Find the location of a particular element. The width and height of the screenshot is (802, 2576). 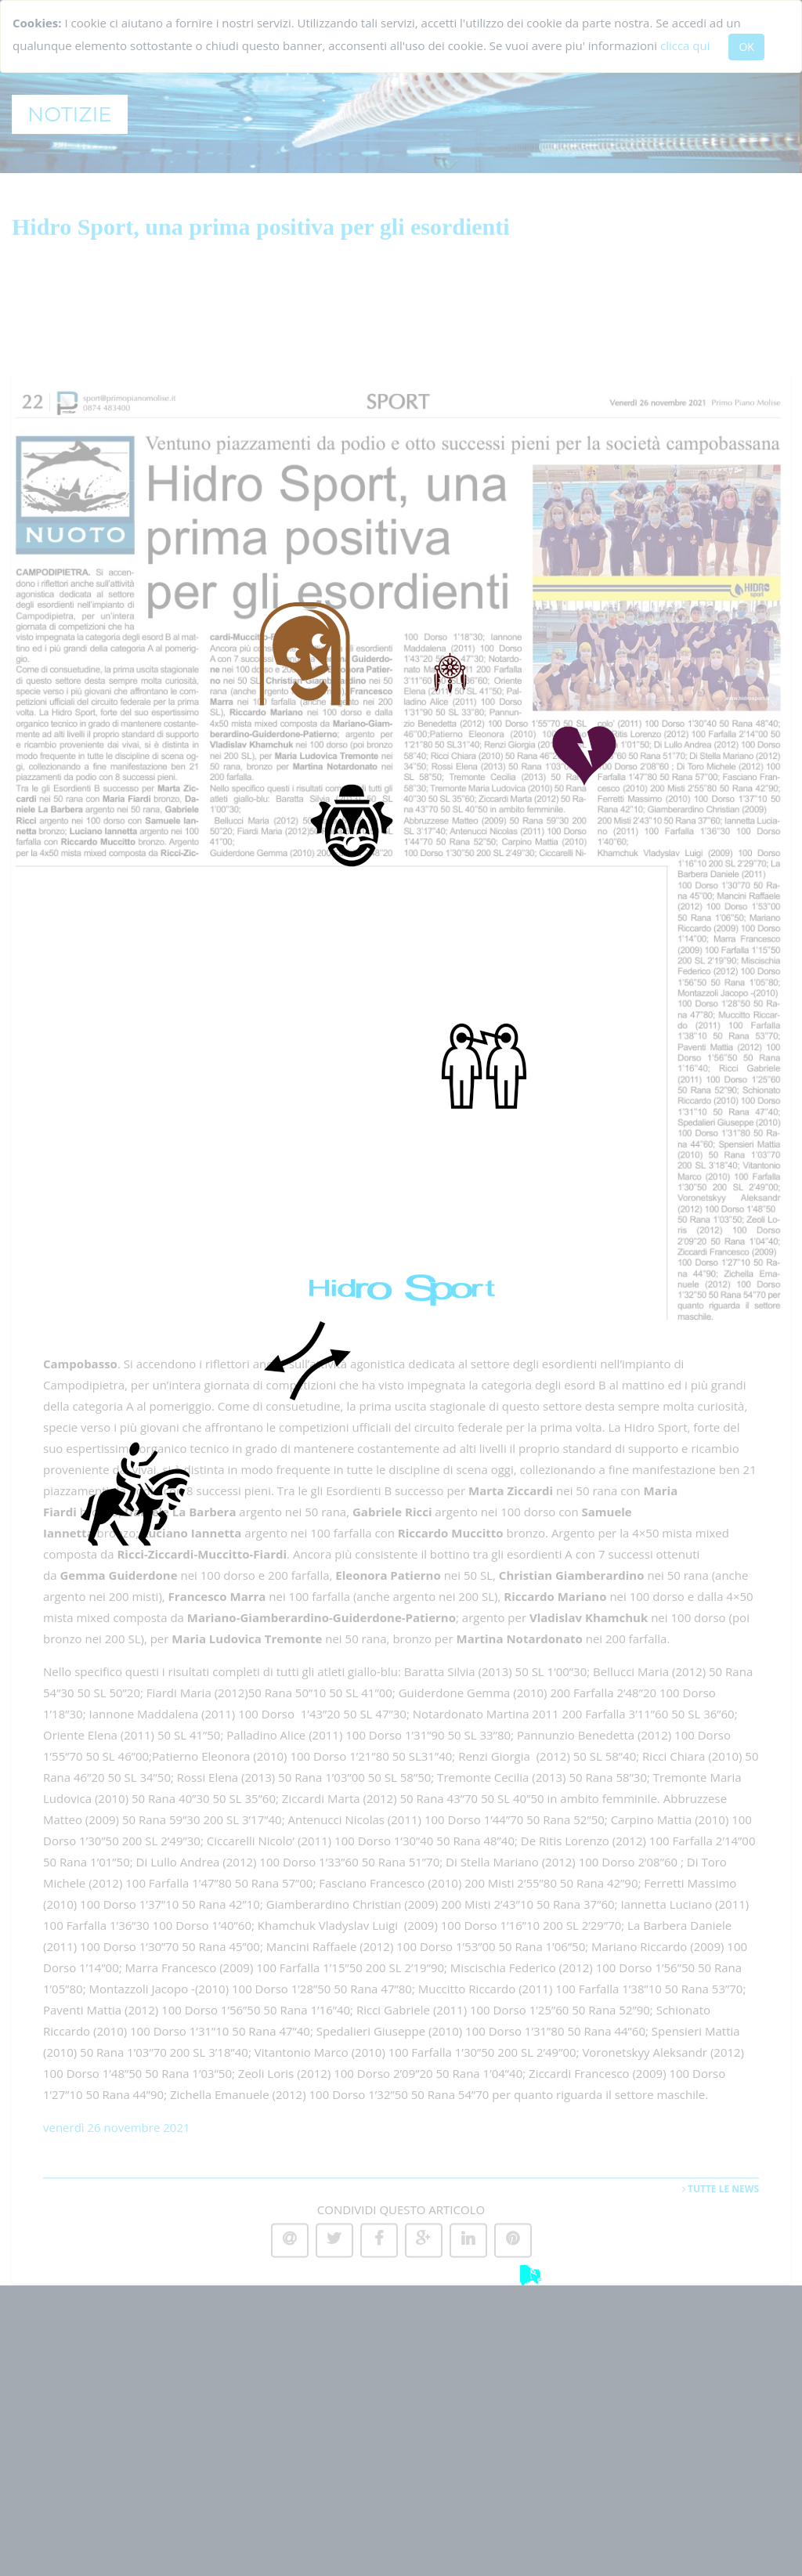

indicates mind-link or telepathic communication feature is located at coordinates (484, 1066).